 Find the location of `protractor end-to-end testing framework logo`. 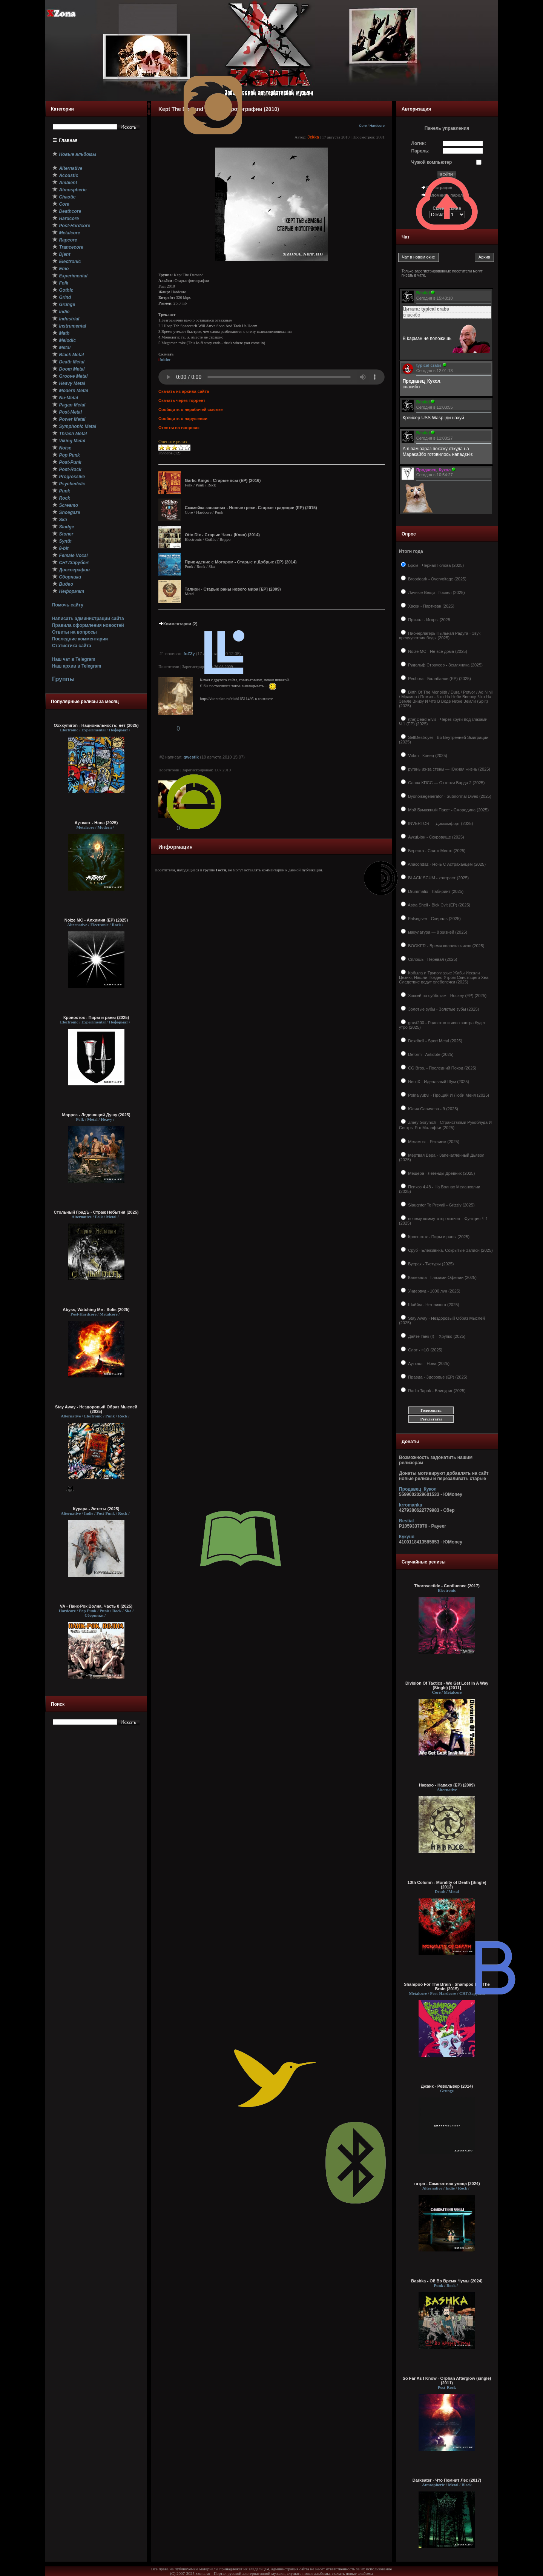

protractor end-to-end testing framework logo is located at coordinates (194, 802).